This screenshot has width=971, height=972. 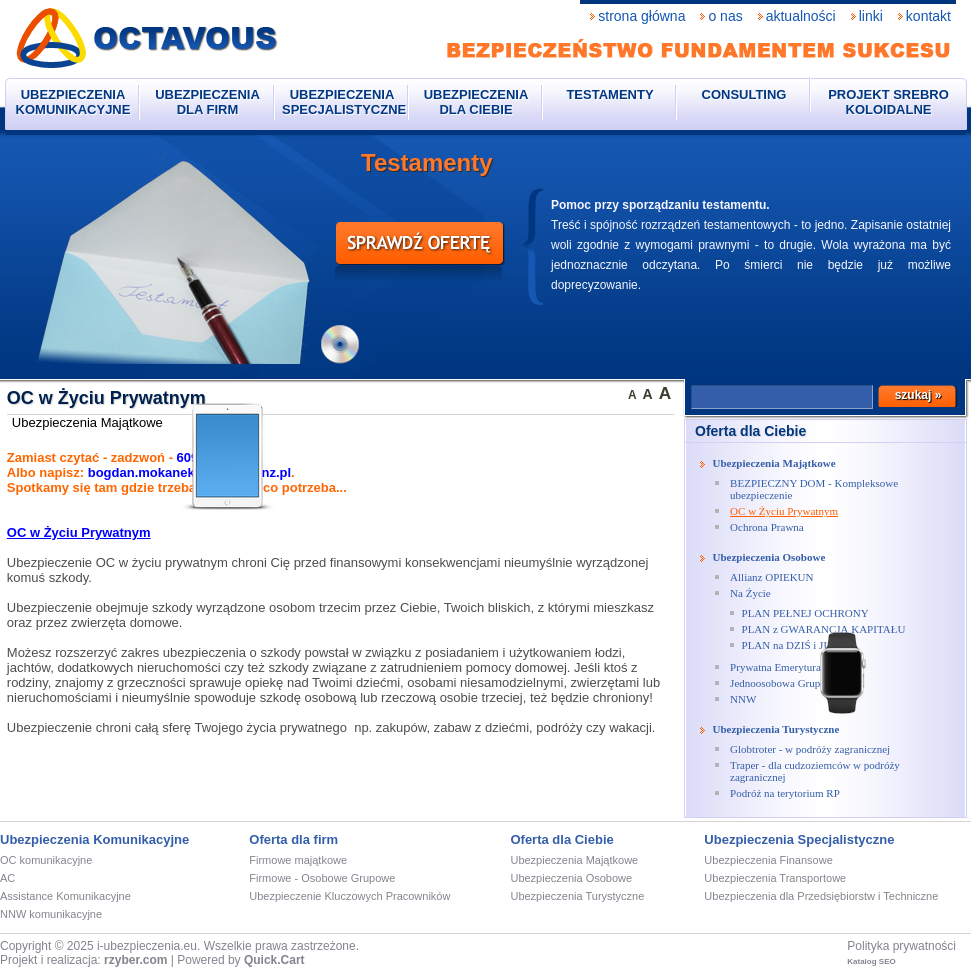 What do you see at coordinates (842, 673) in the screenshot?
I see `apple watch device icon` at bounding box center [842, 673].